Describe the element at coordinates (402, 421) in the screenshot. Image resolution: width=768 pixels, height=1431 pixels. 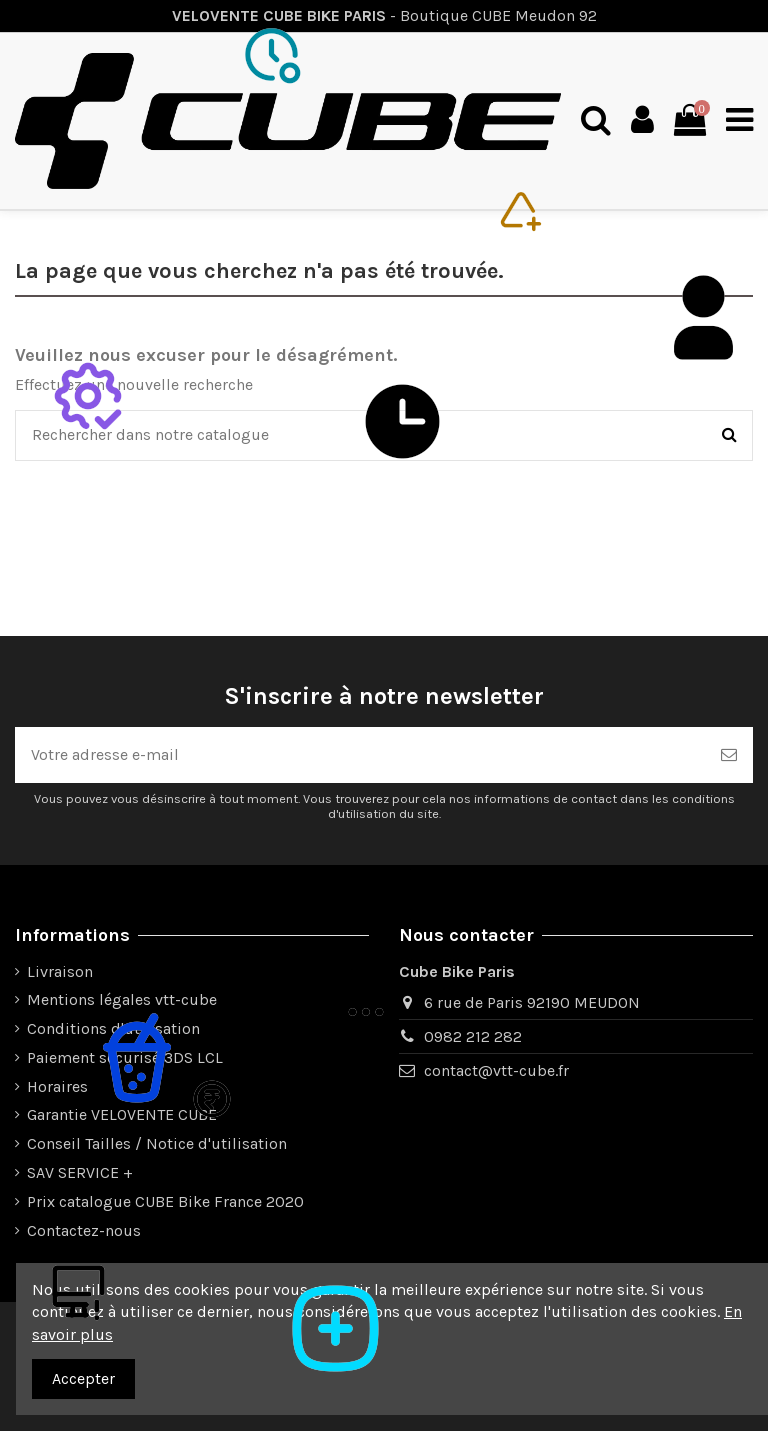
I see `view current time` at that location.